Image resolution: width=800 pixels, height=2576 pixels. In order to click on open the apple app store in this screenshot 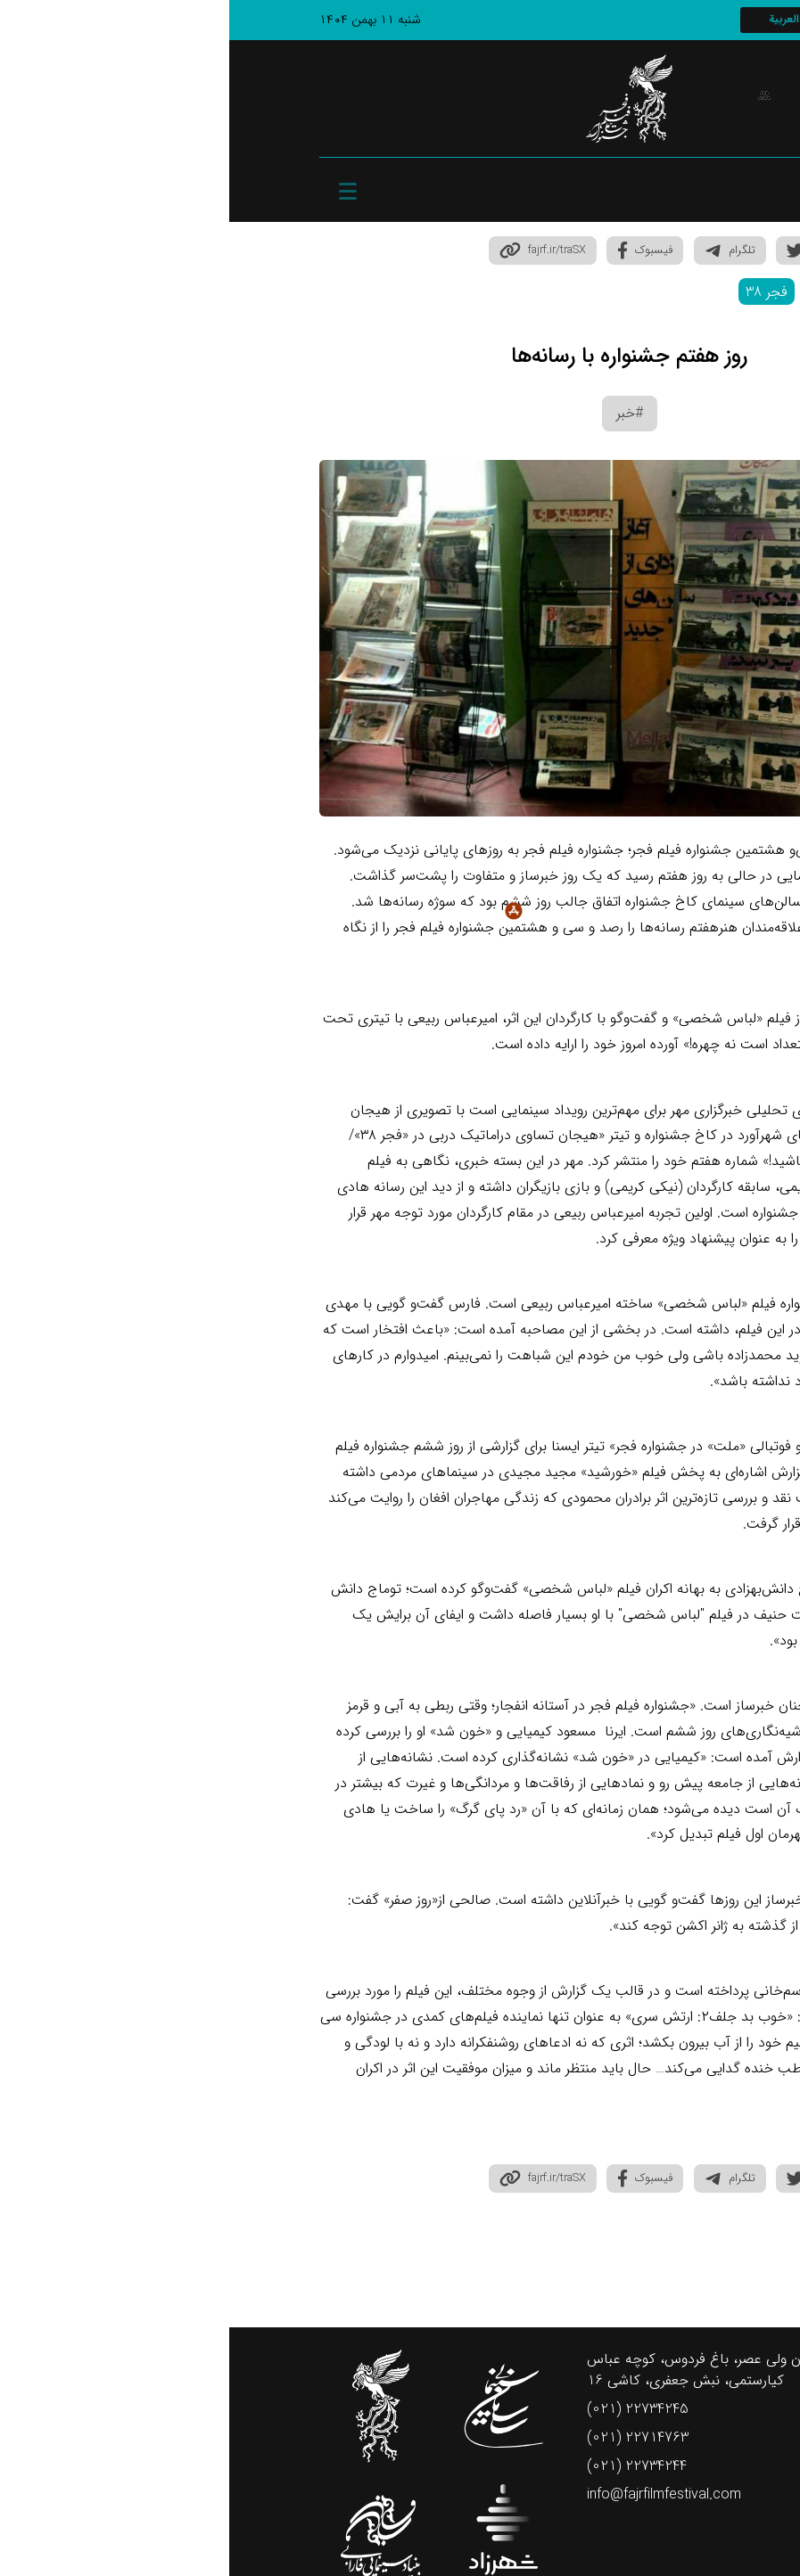, I will do `click(514, 911)`.